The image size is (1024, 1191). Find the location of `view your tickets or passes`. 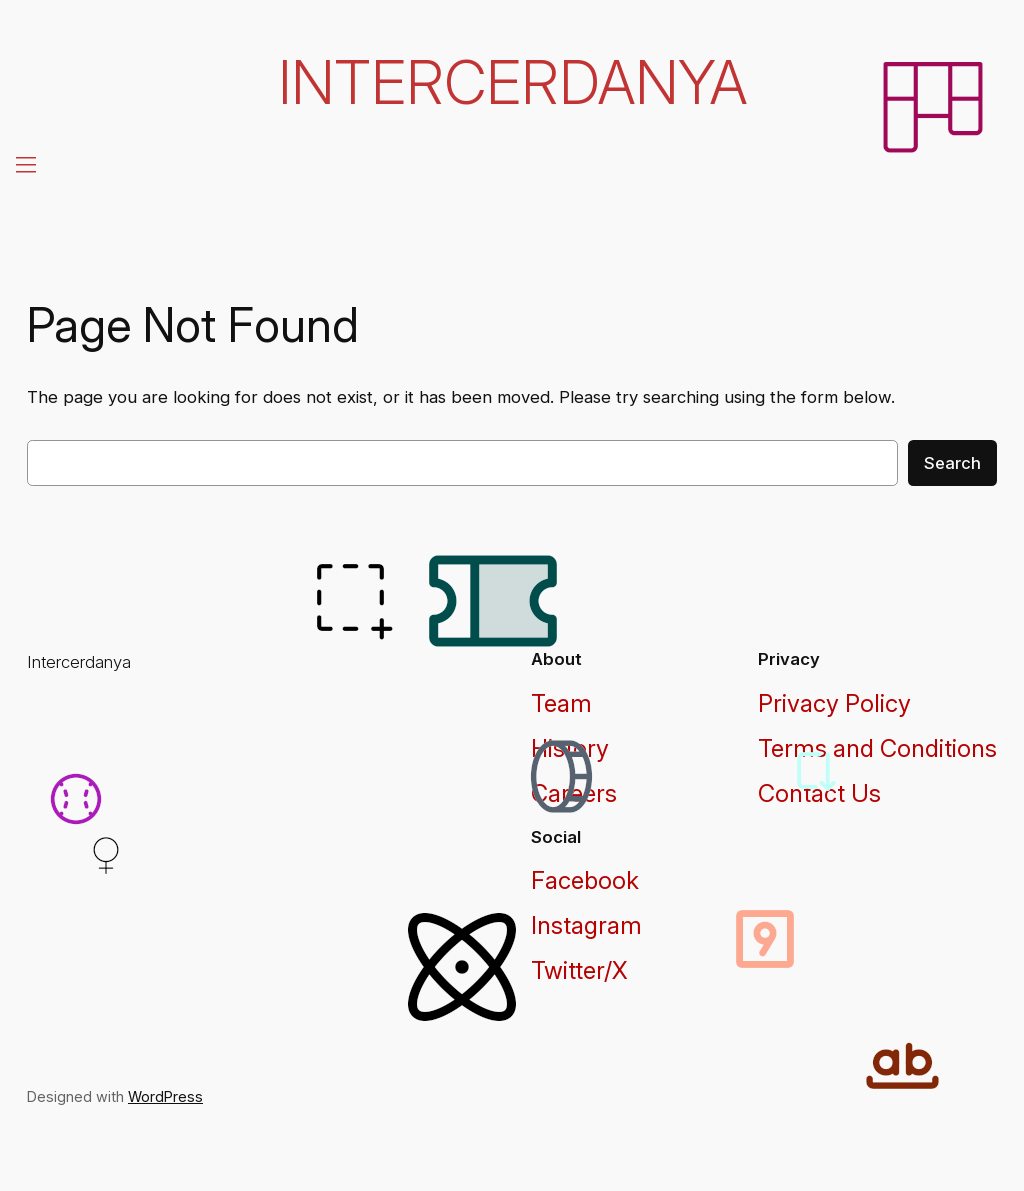

view your tickets or passes is located at coordinates (493, 601).